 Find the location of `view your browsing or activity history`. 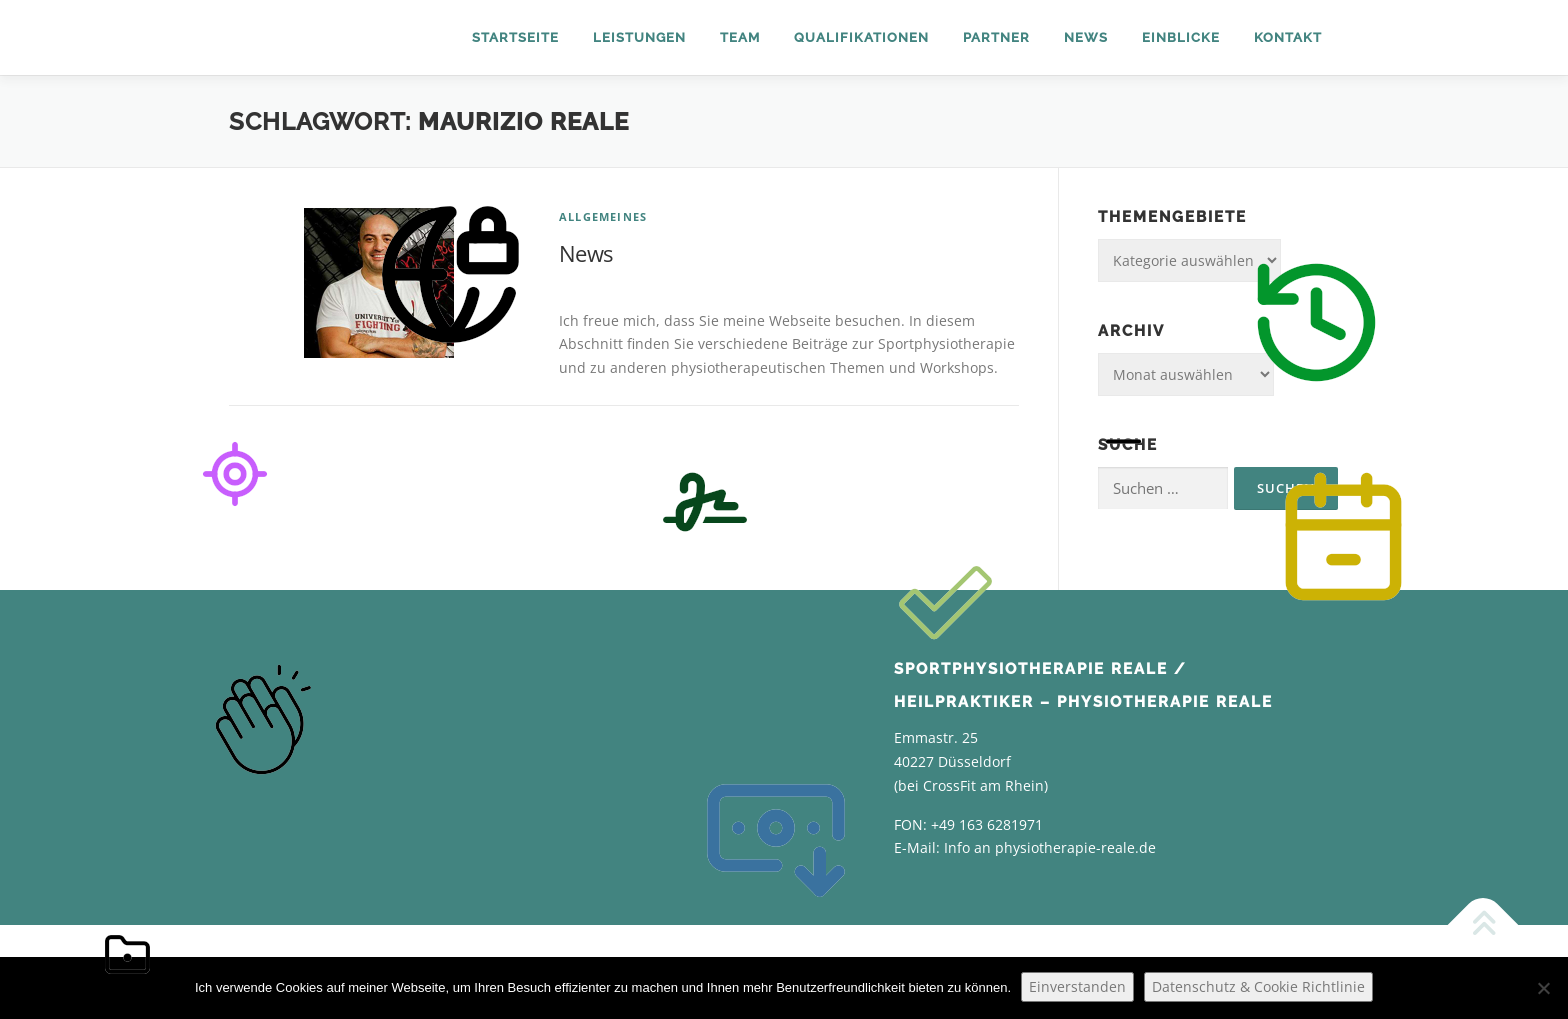

view your browsing or activity history is located at coordinates (1316, 322).